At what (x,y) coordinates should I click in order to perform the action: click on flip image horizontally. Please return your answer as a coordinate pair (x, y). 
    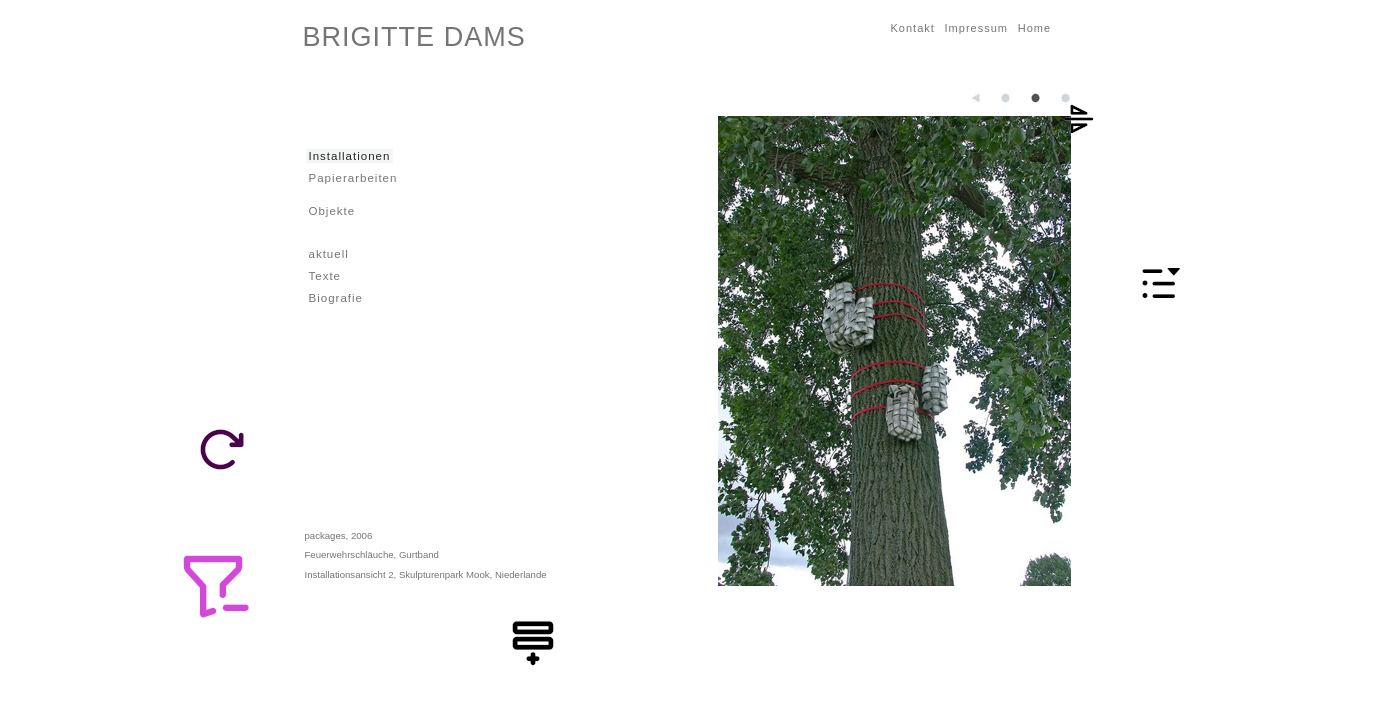
    Looking at the image, I should click on (1079, 119).